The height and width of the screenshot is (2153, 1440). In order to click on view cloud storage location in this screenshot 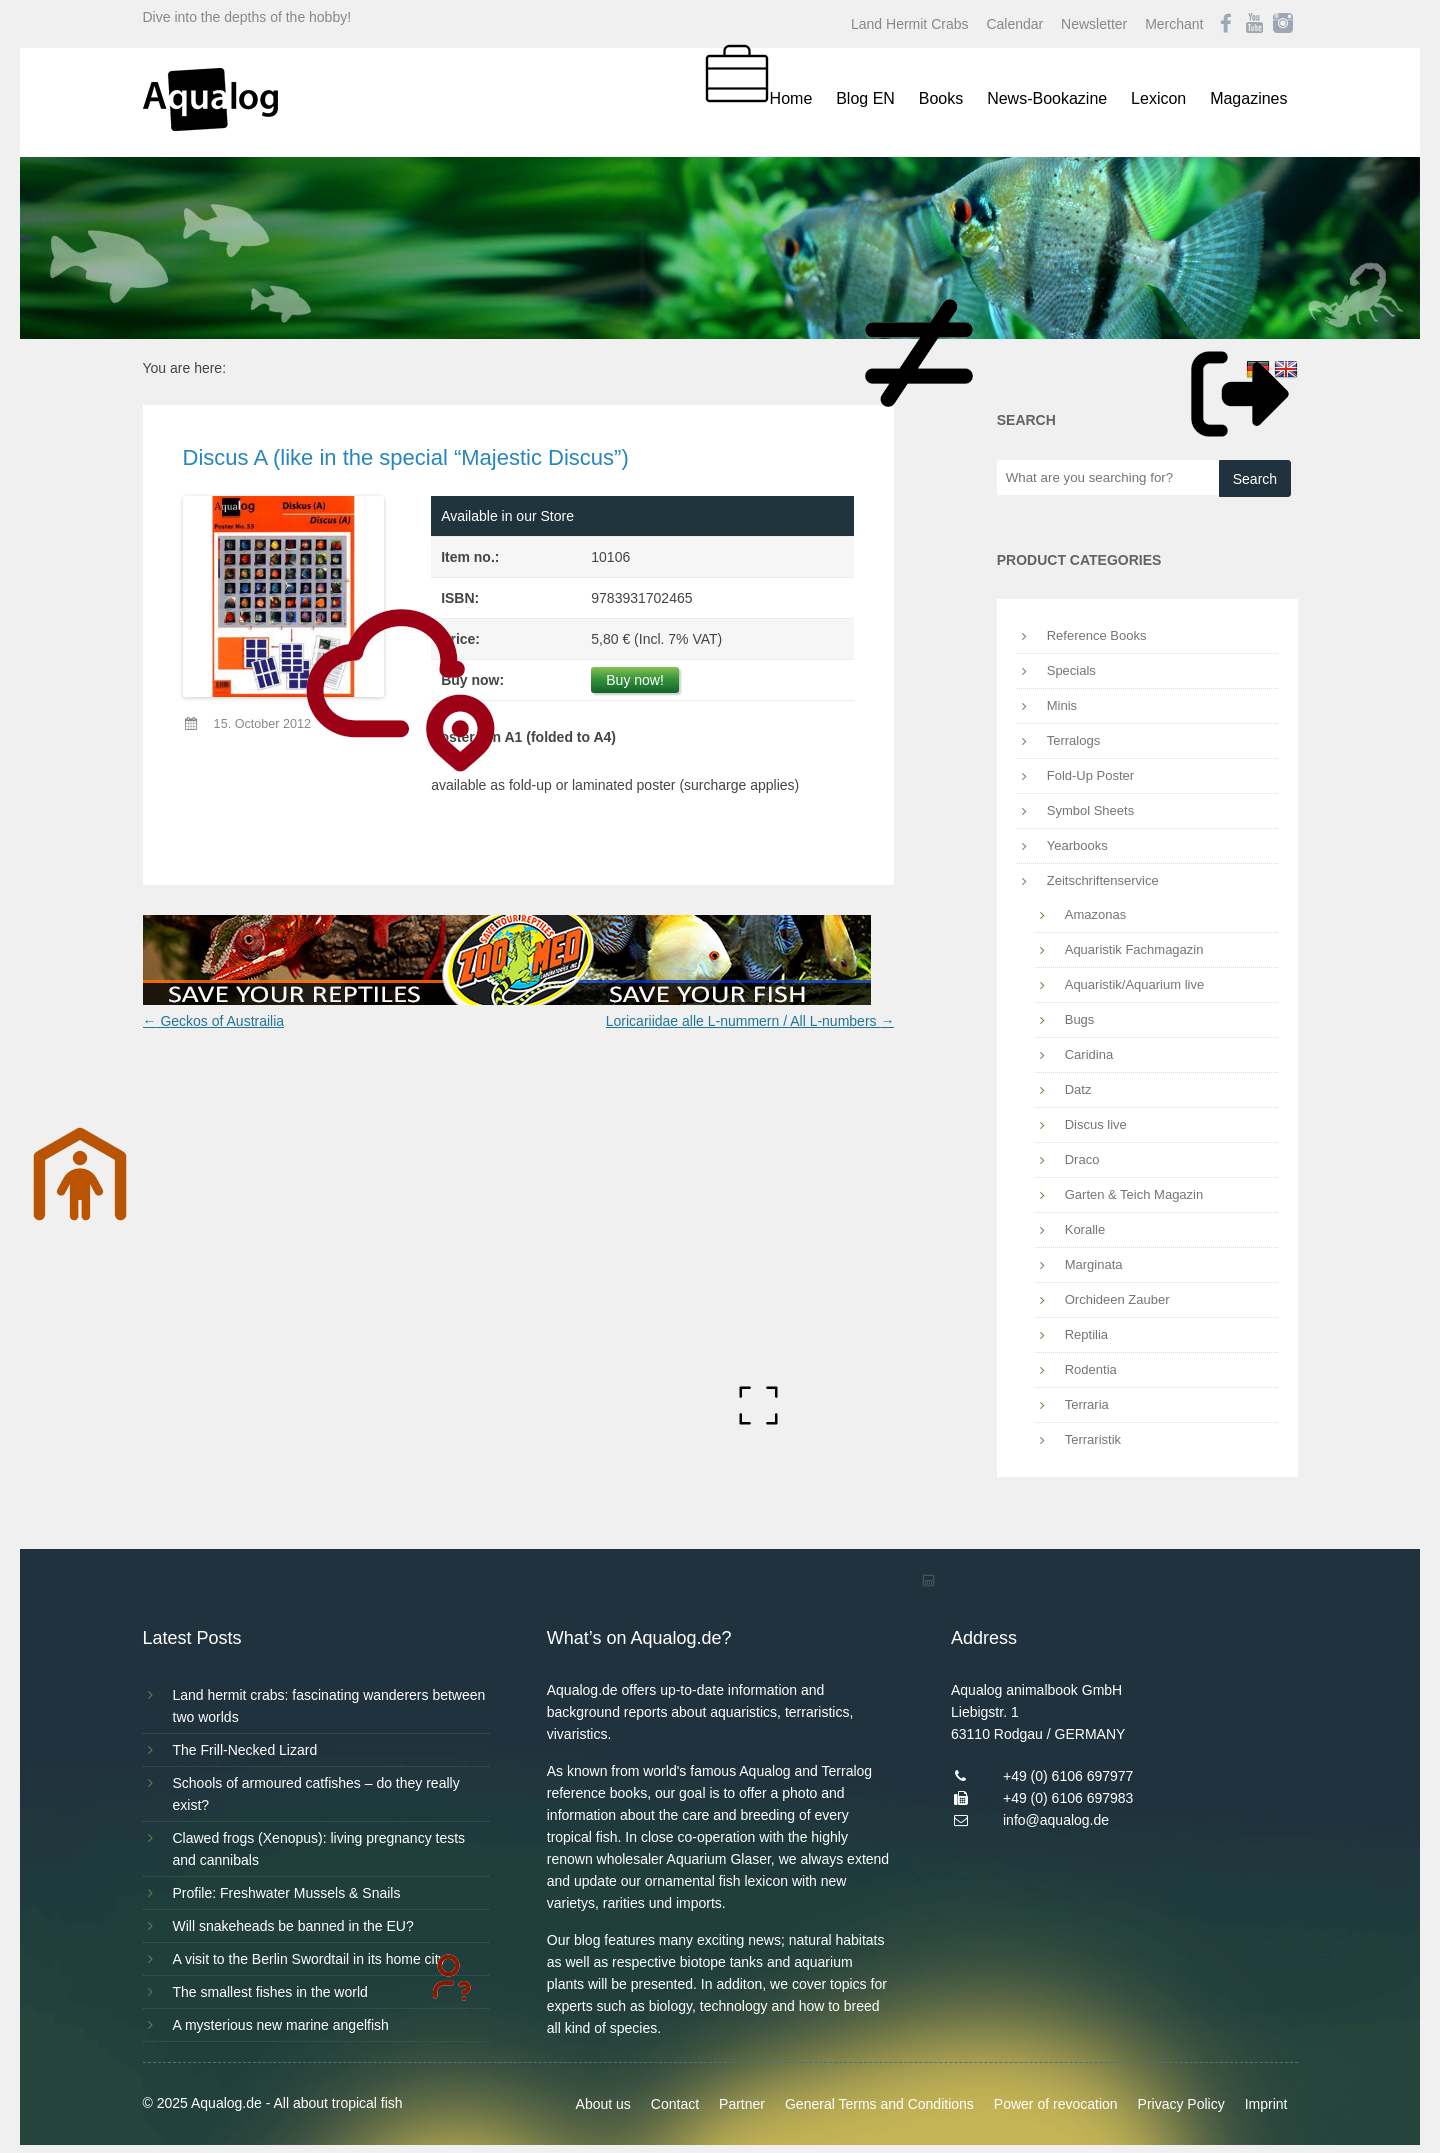, I will do `click(400, 677)`.